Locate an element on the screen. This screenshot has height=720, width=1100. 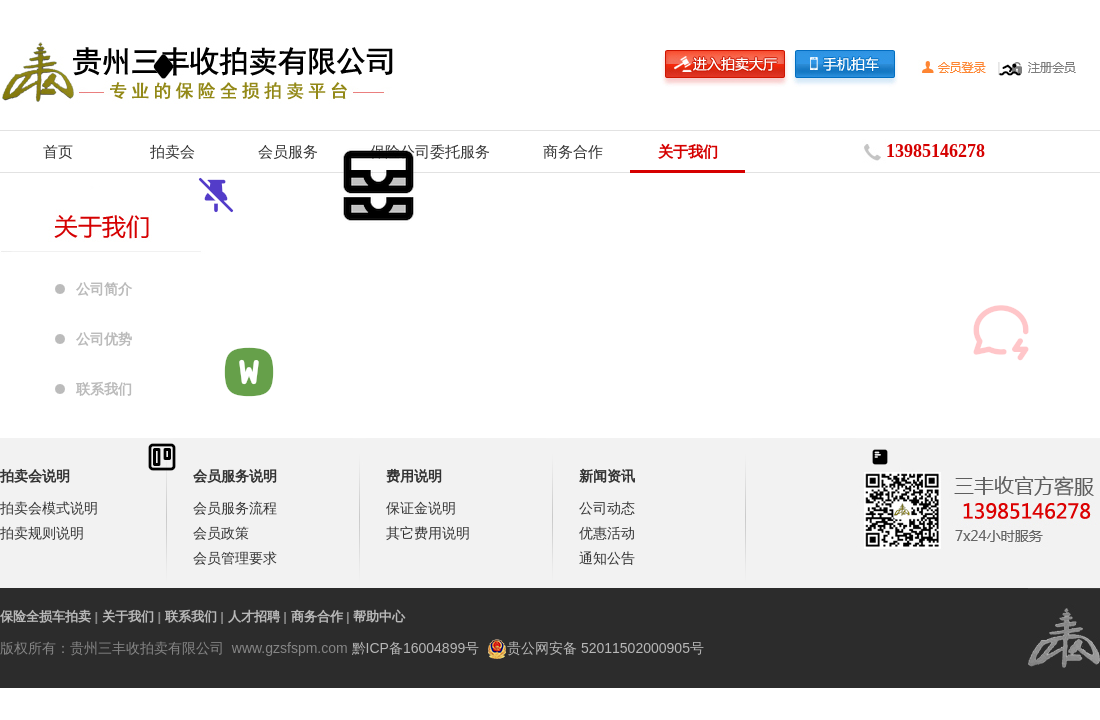
open Trello app is located at coordinates (162, 457).